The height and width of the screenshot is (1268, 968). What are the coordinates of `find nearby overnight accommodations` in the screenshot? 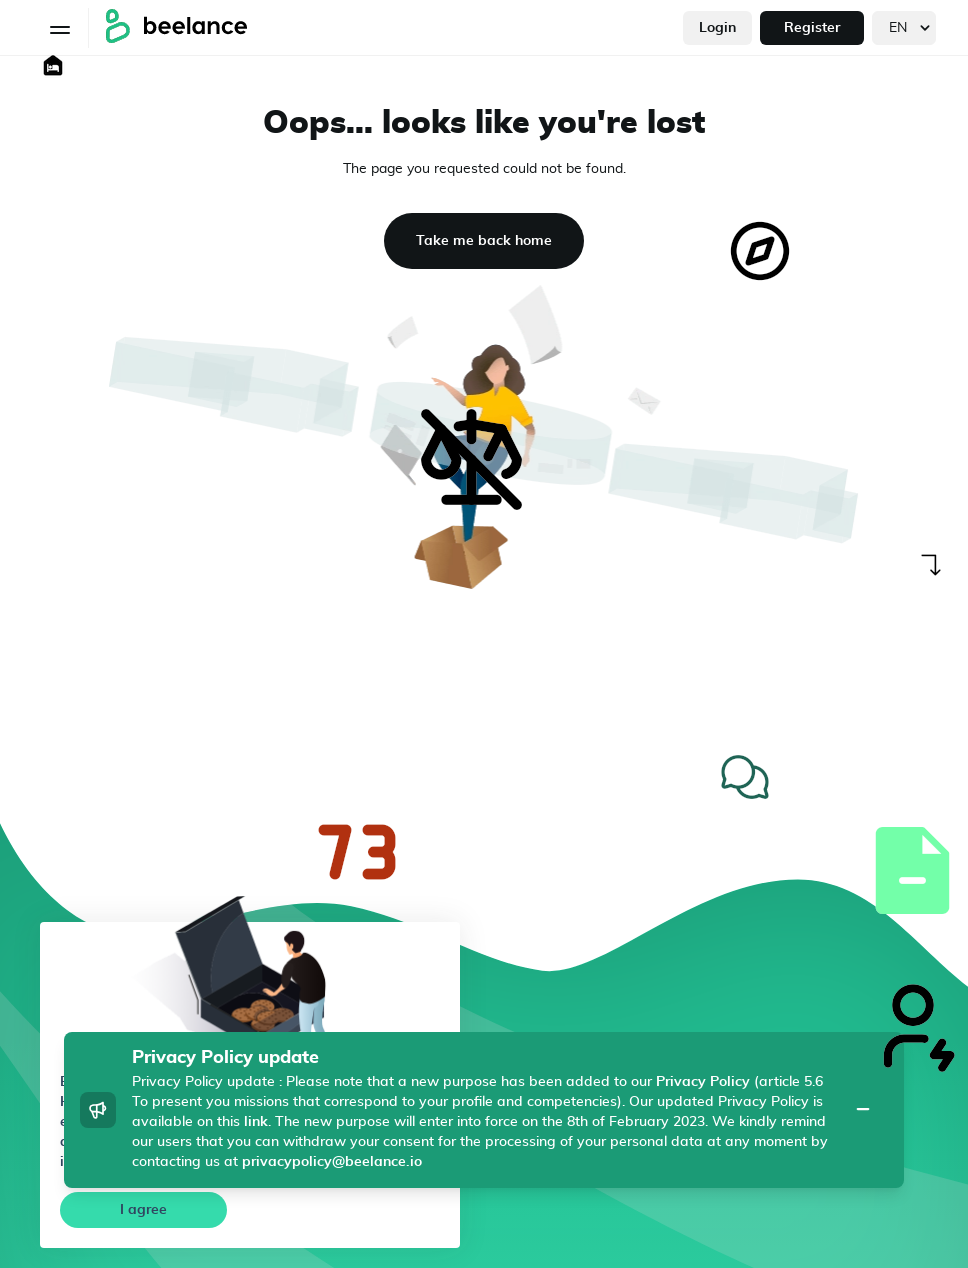 It's located at (53, 65).